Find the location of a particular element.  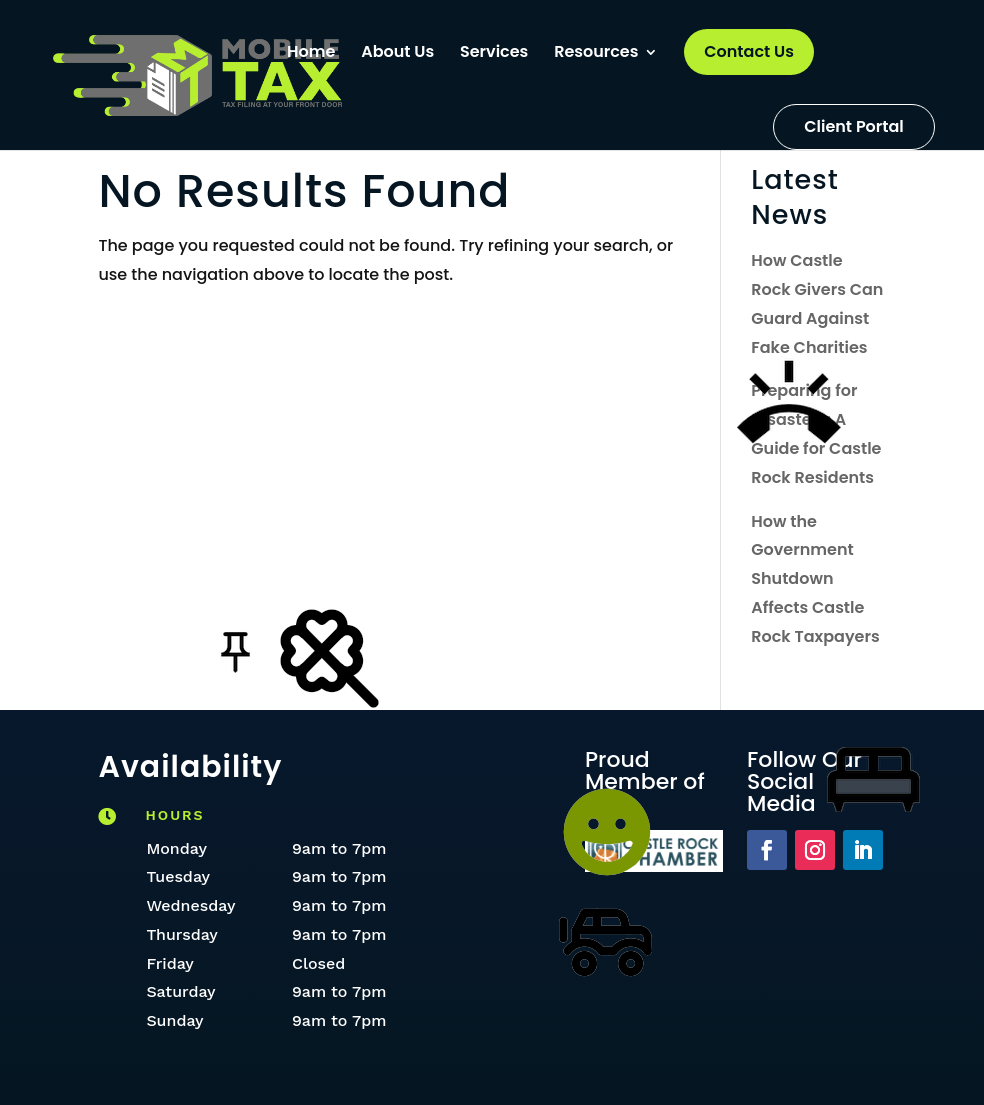

view hotel or accommodation options is located at coordinates (873, 779).